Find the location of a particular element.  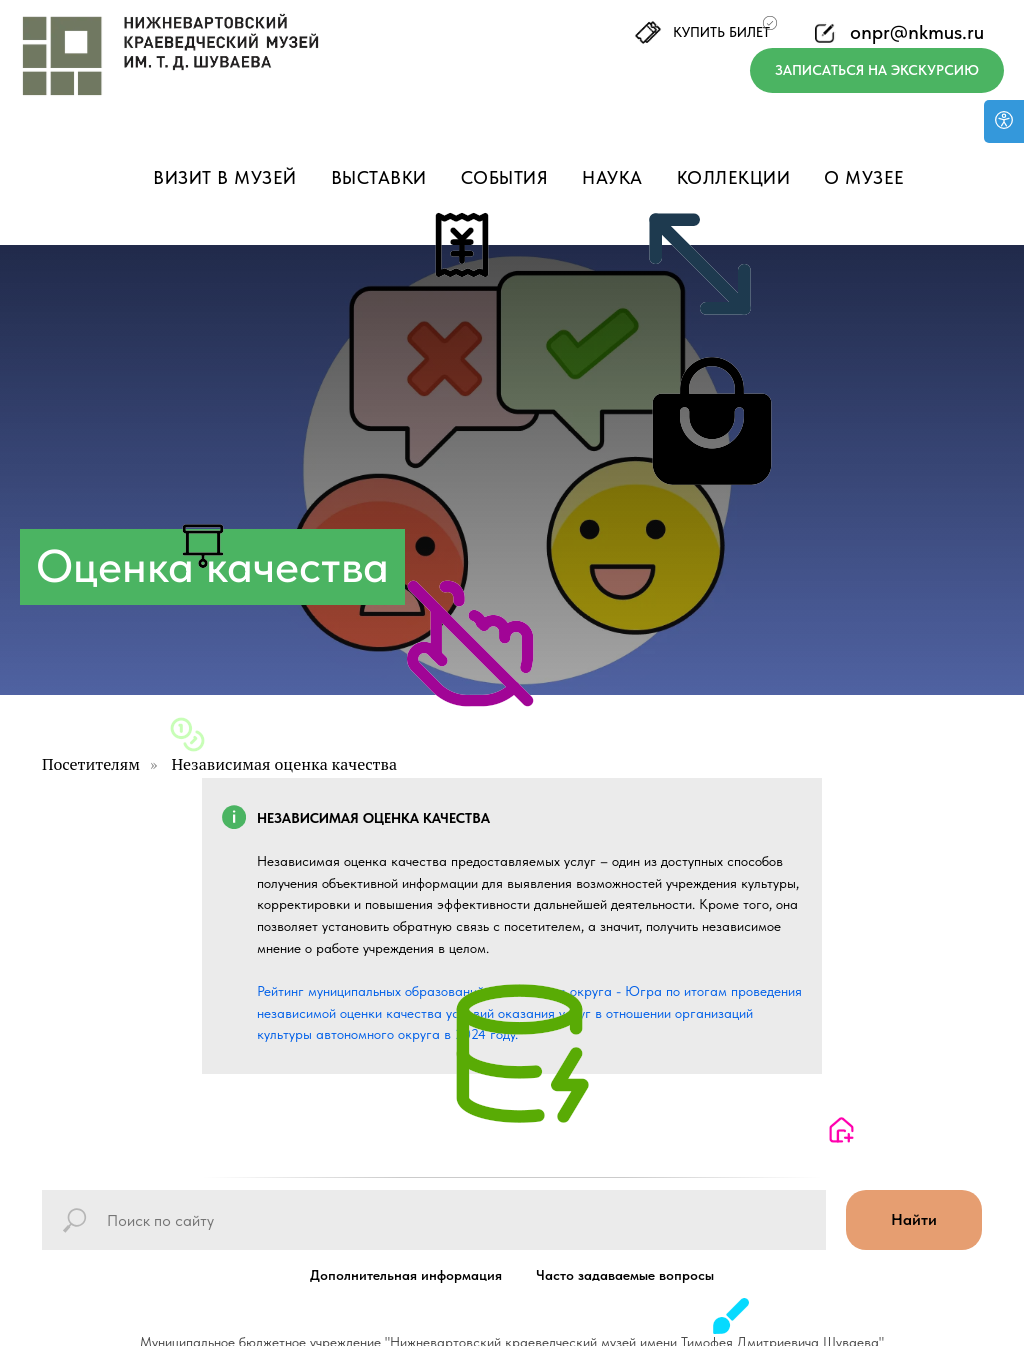

view your coin balance or currency is located at coordinates (187, 734).